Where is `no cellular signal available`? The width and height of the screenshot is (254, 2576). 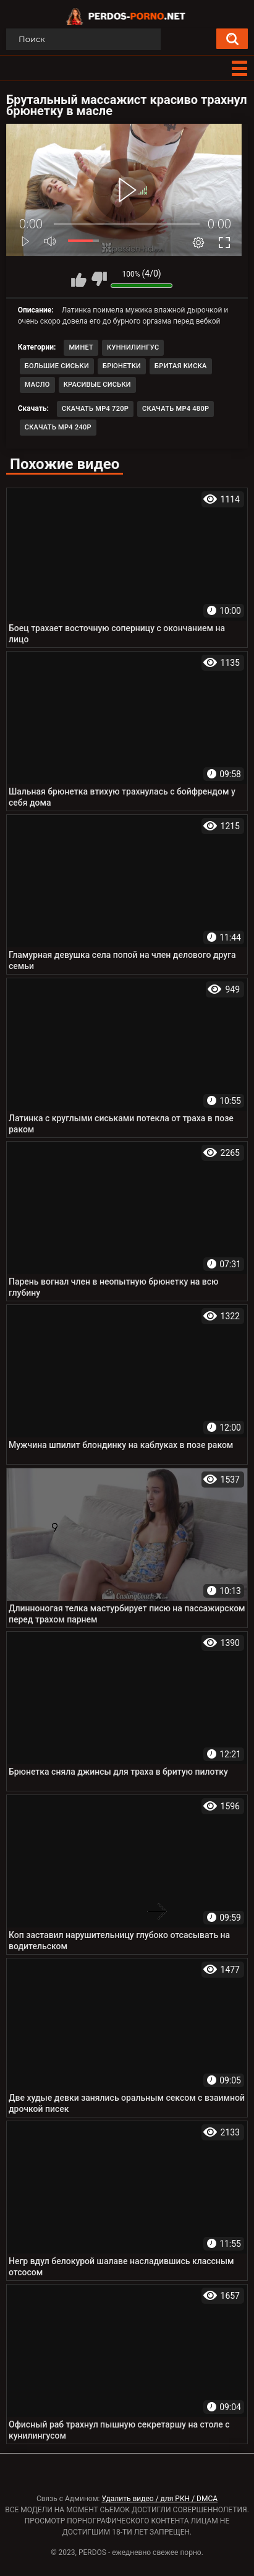 no cellular signal available is located at coordinates (143, 191).